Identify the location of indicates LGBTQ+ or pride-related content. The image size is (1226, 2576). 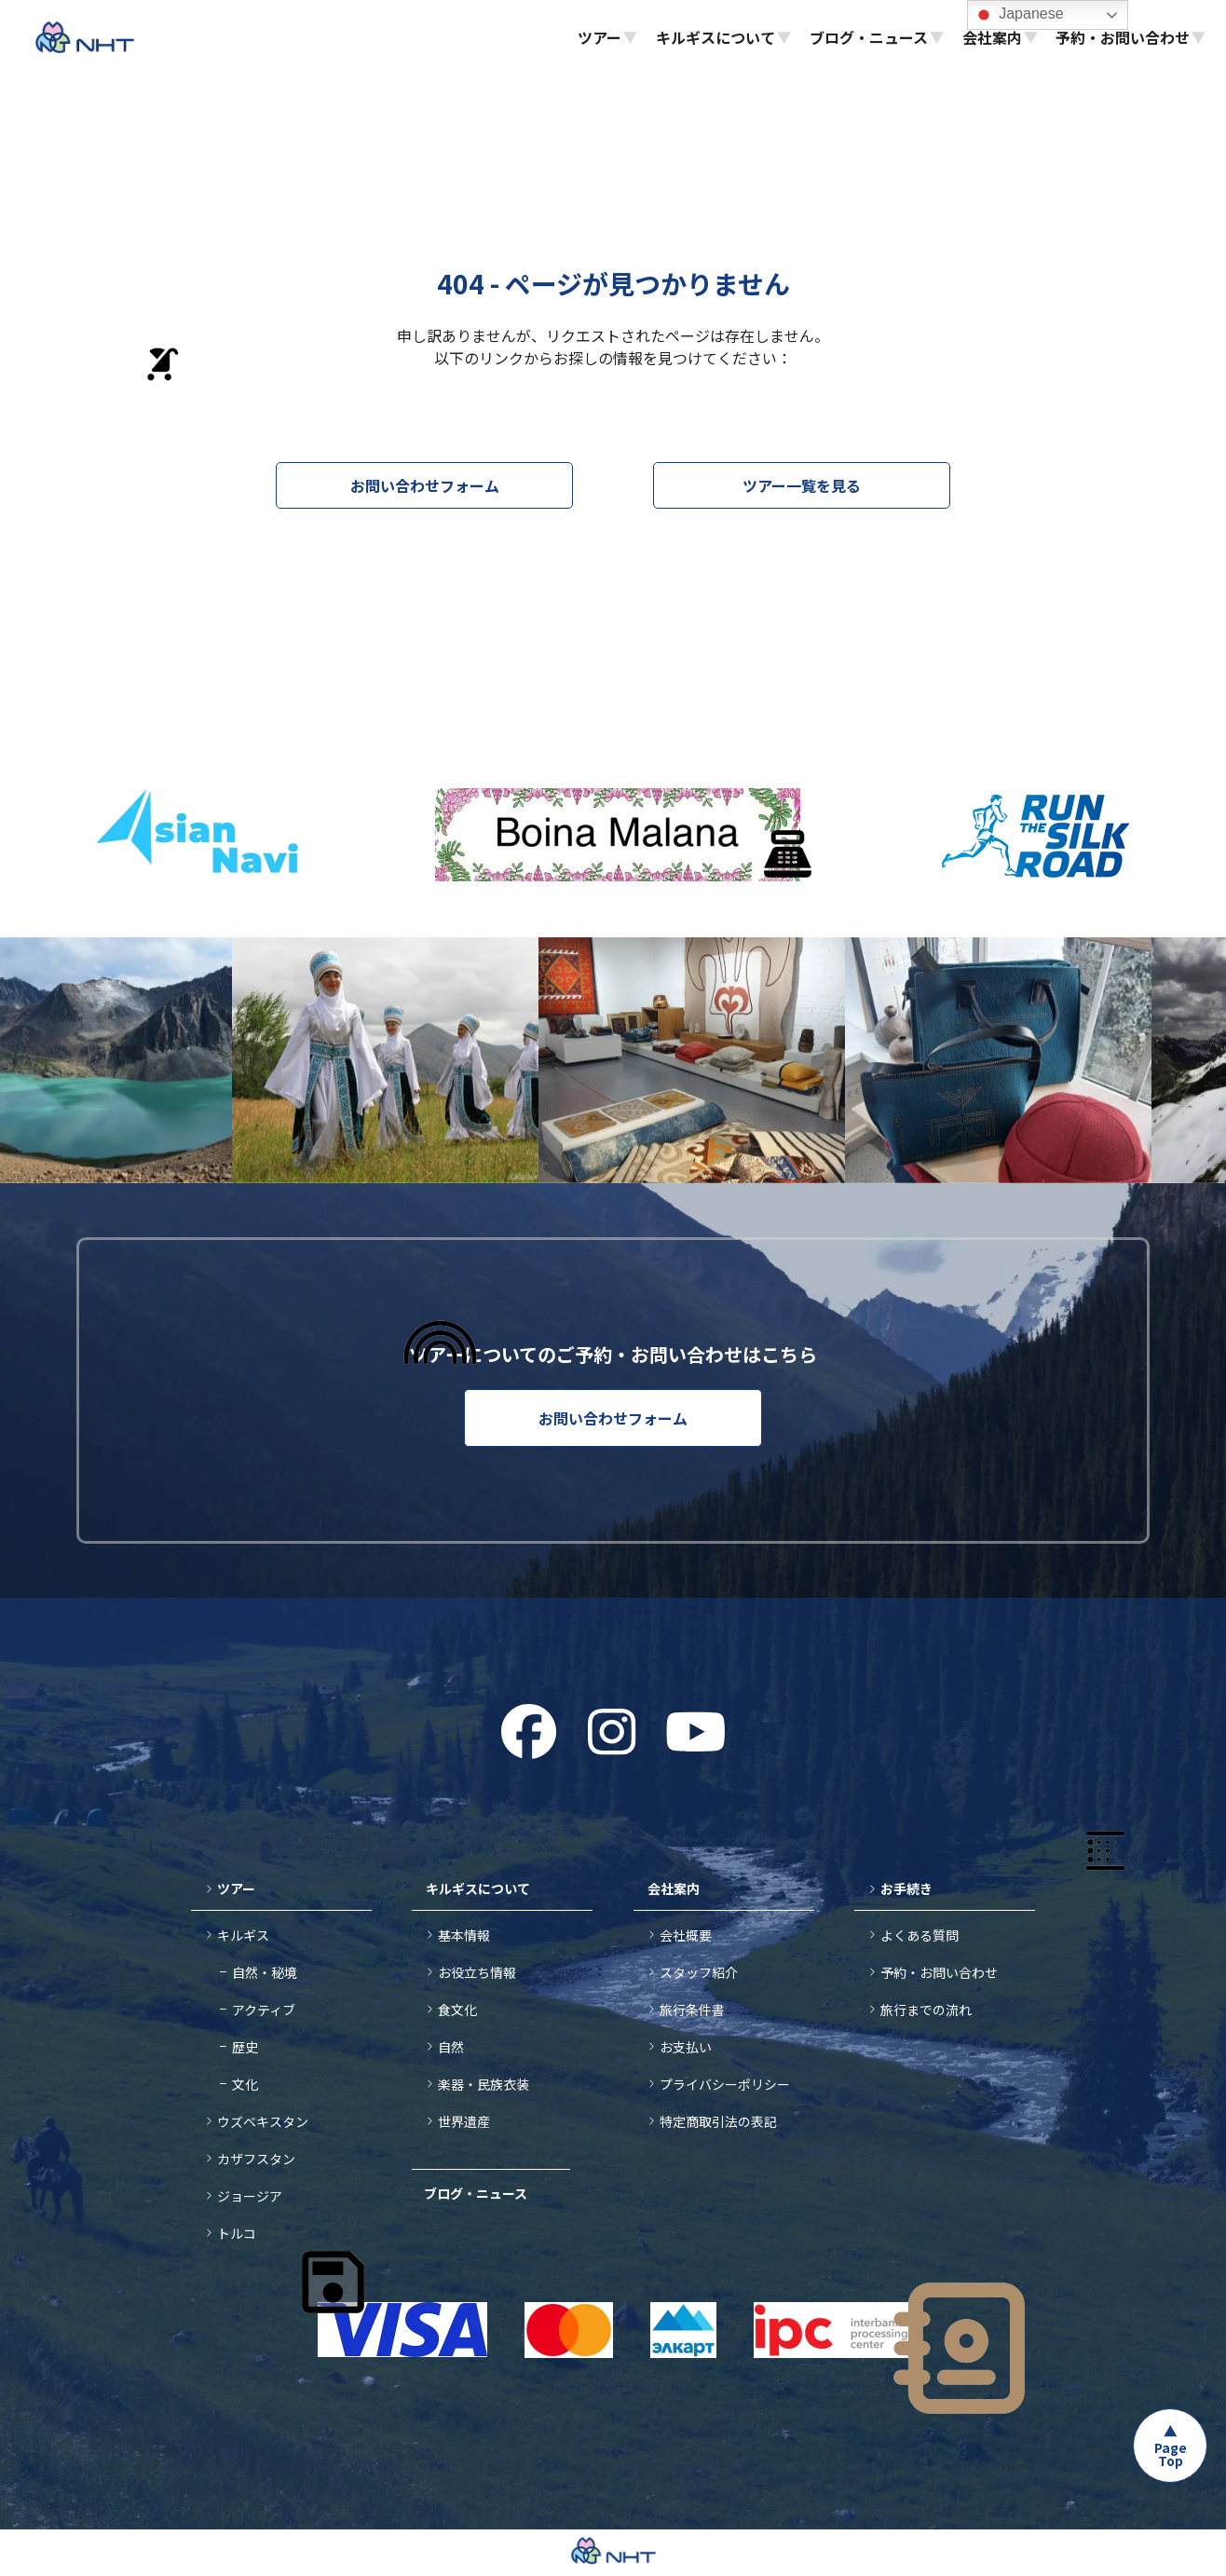
(440, 1344).